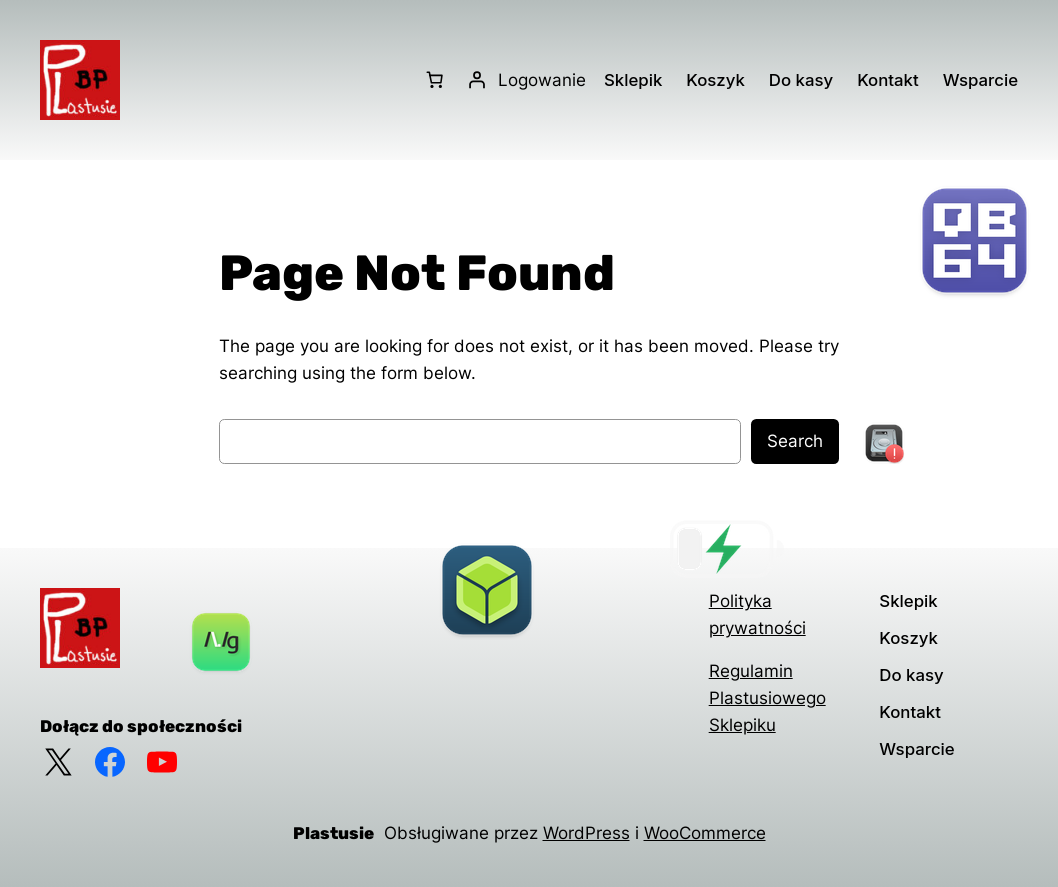 The width and height of the screenshot is (1058, 887). What do you see at coordinates (221, 642) in the screenshot?
I see `open regex tester application` at bounding box center [221, 642].